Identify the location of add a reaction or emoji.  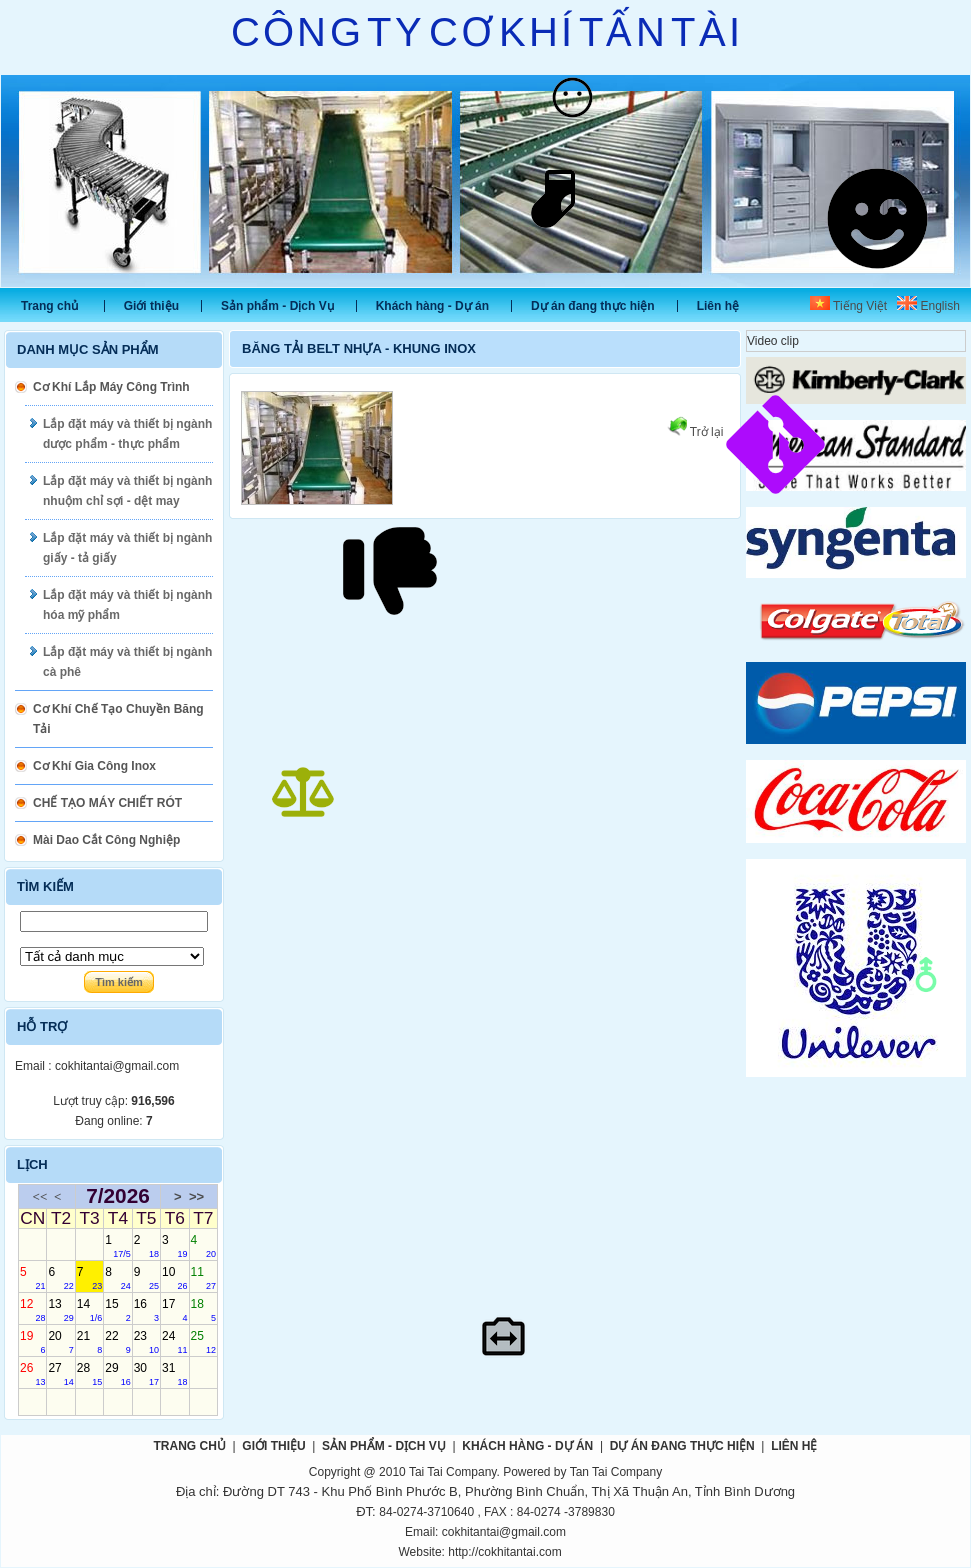
(572, 97).